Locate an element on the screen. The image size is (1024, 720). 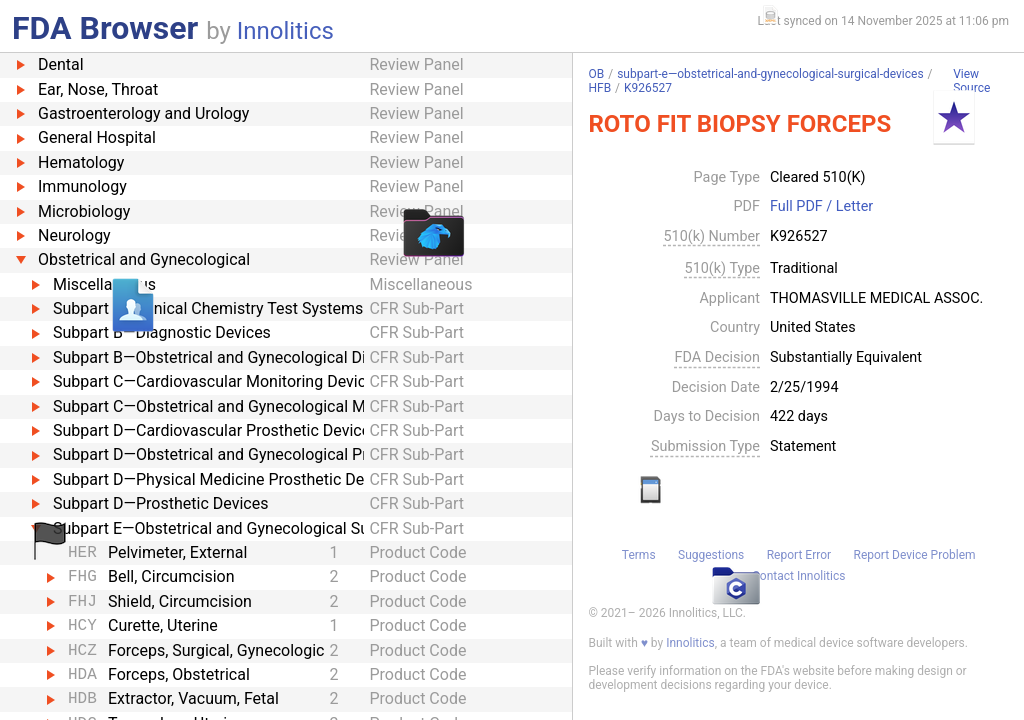
a yaml configuration file is located at coordinates (770, 14).